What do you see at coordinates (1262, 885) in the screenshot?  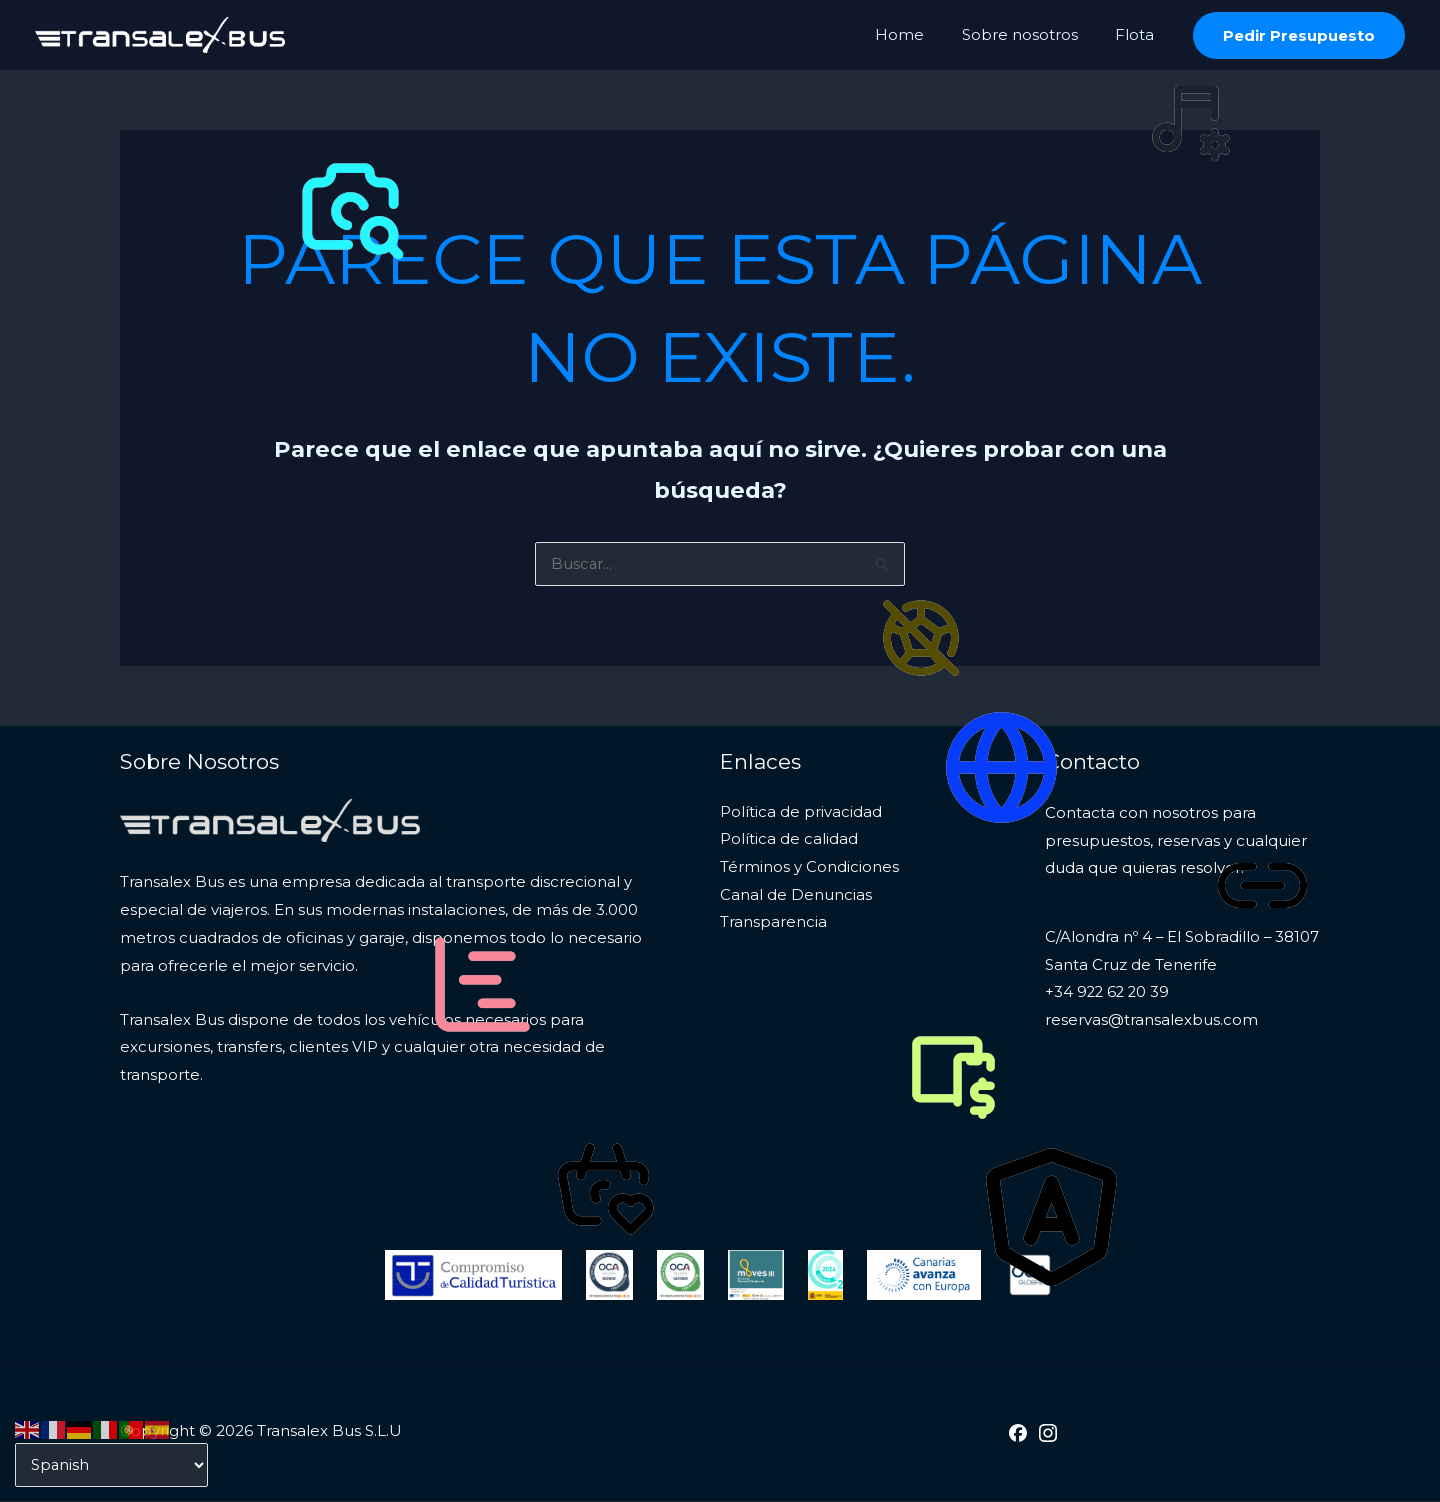 I see `copy or share a link` at bounding box center [1262, 885].